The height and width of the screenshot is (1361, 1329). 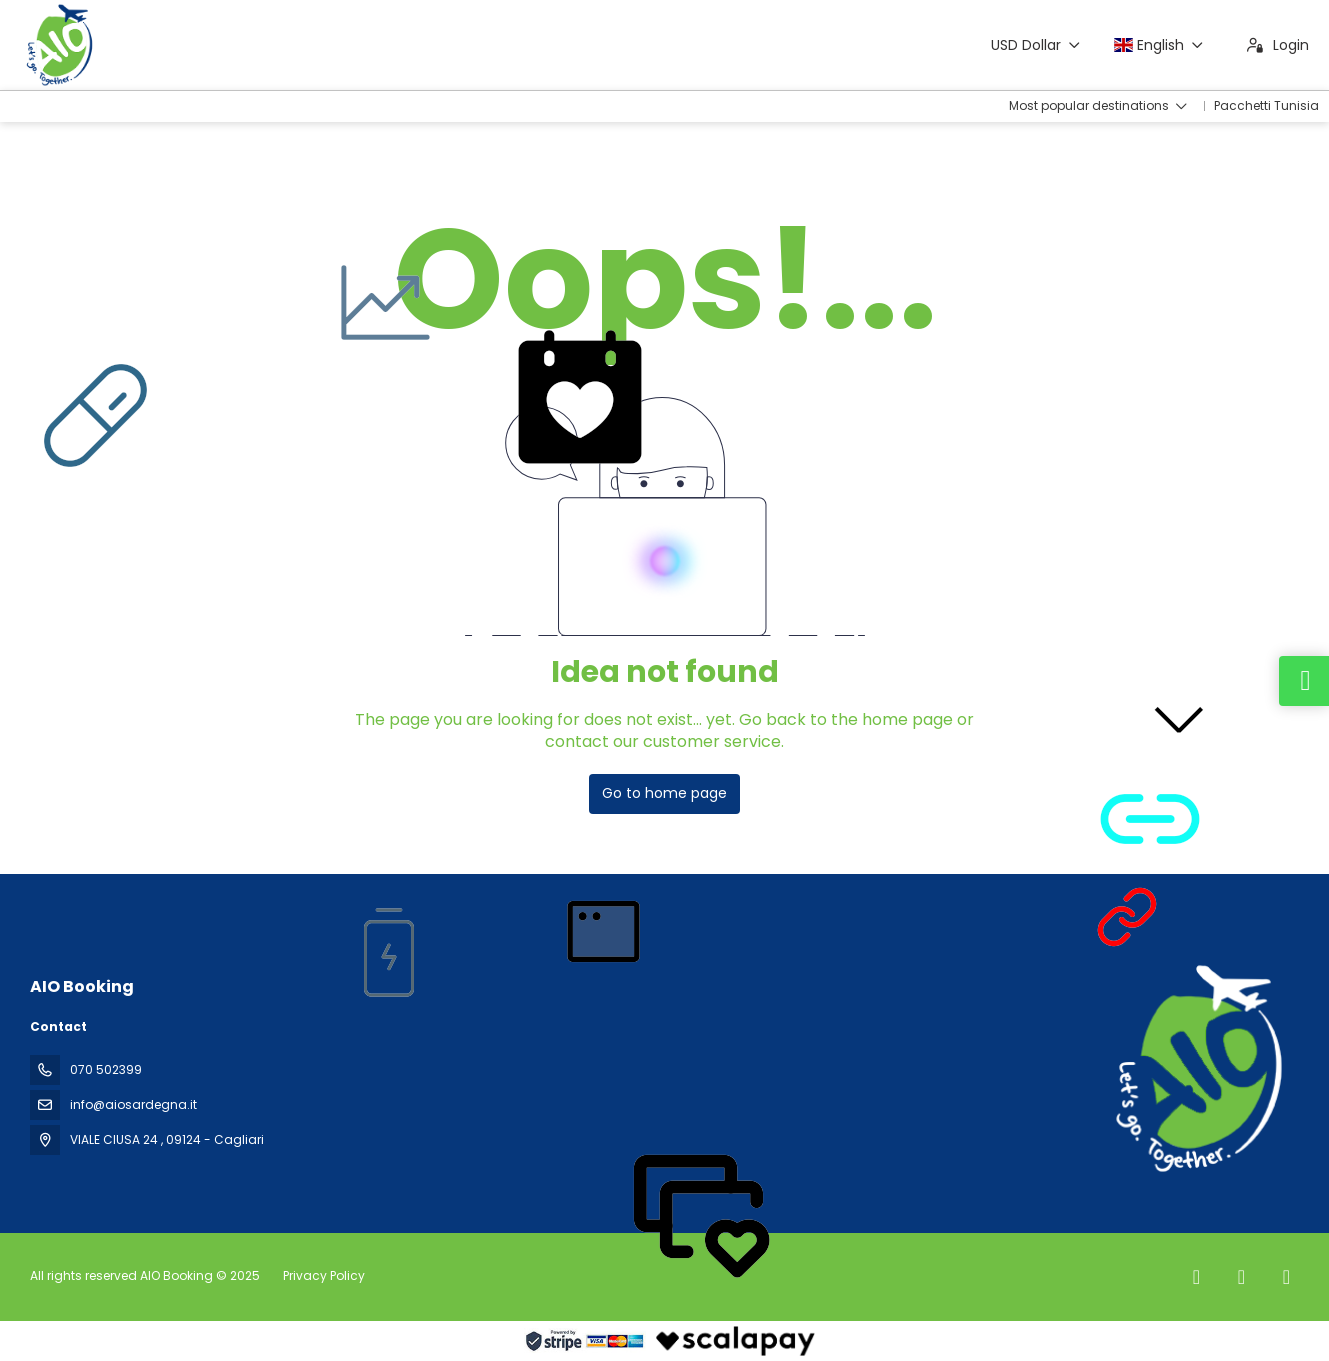 I want to click on donate or send money to a cause you love, so click(x=698, y=1206).